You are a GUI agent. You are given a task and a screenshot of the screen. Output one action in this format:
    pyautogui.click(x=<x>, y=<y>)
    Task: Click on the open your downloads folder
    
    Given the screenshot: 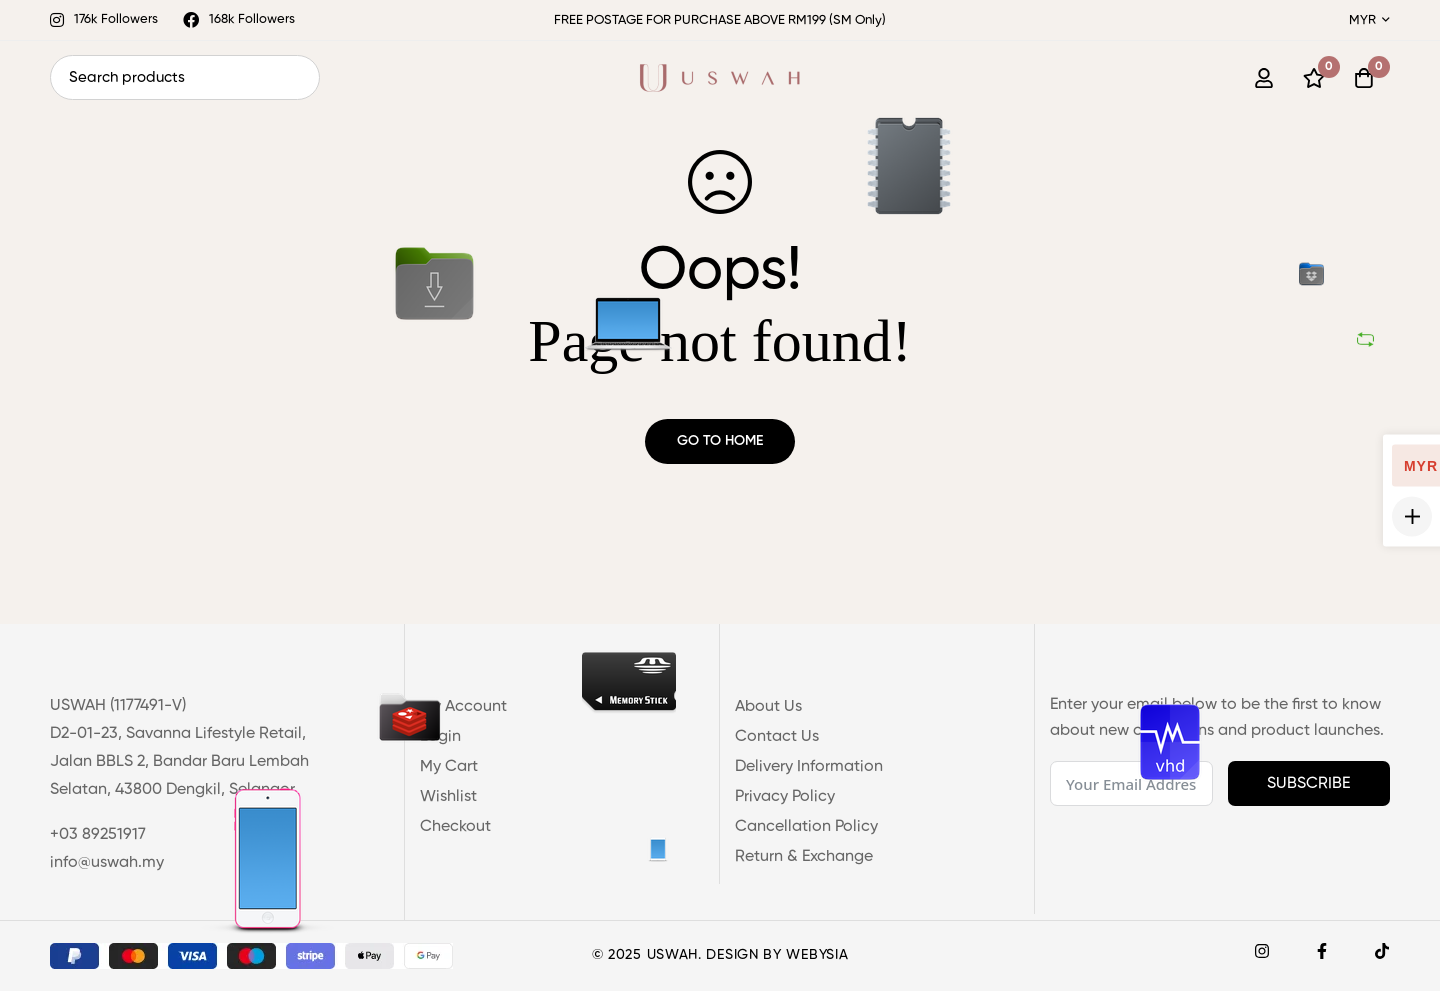 What is the action you would take?
    pyautogui.click(x=434, y=283)
    